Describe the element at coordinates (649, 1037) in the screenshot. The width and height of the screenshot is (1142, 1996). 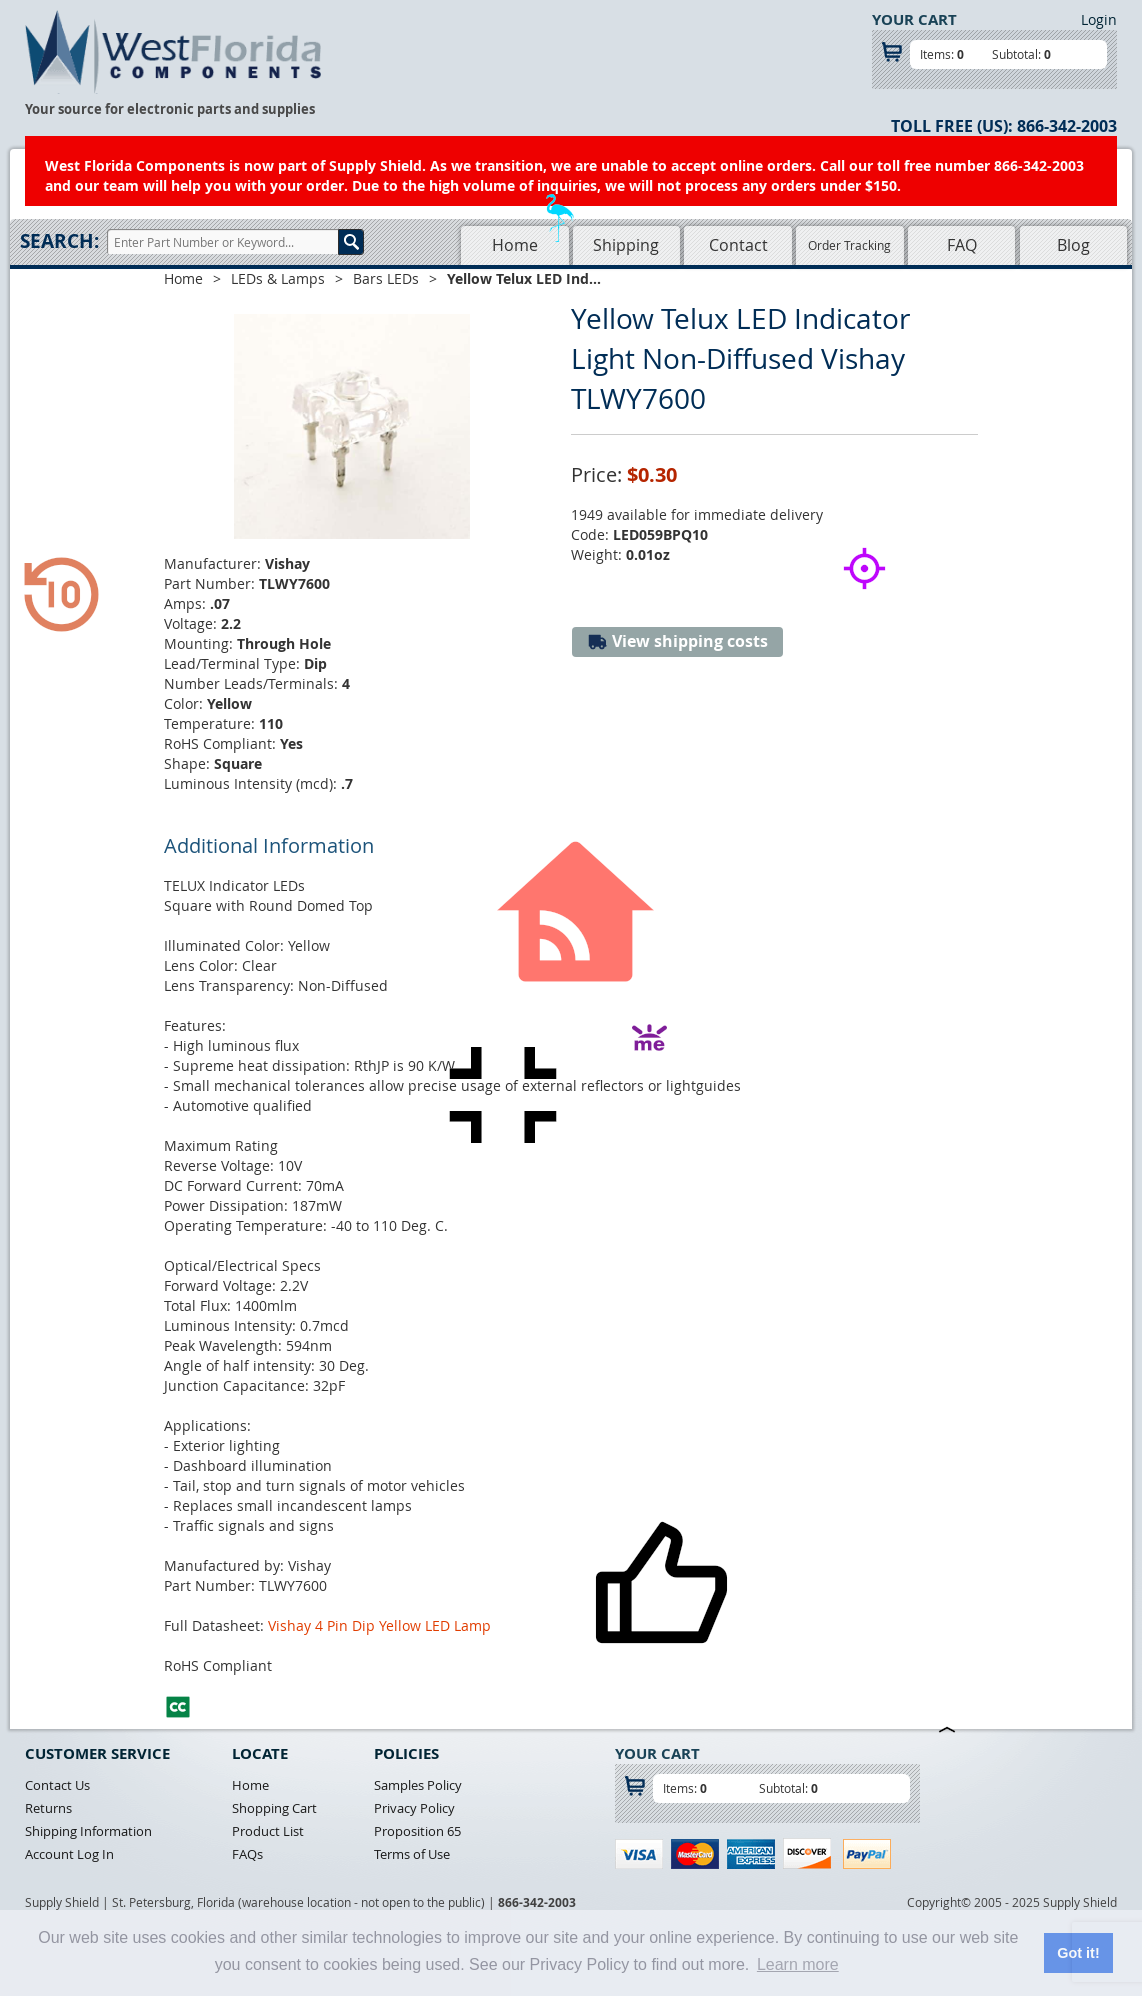
I see `visit GoFundMe website or app` at that location.